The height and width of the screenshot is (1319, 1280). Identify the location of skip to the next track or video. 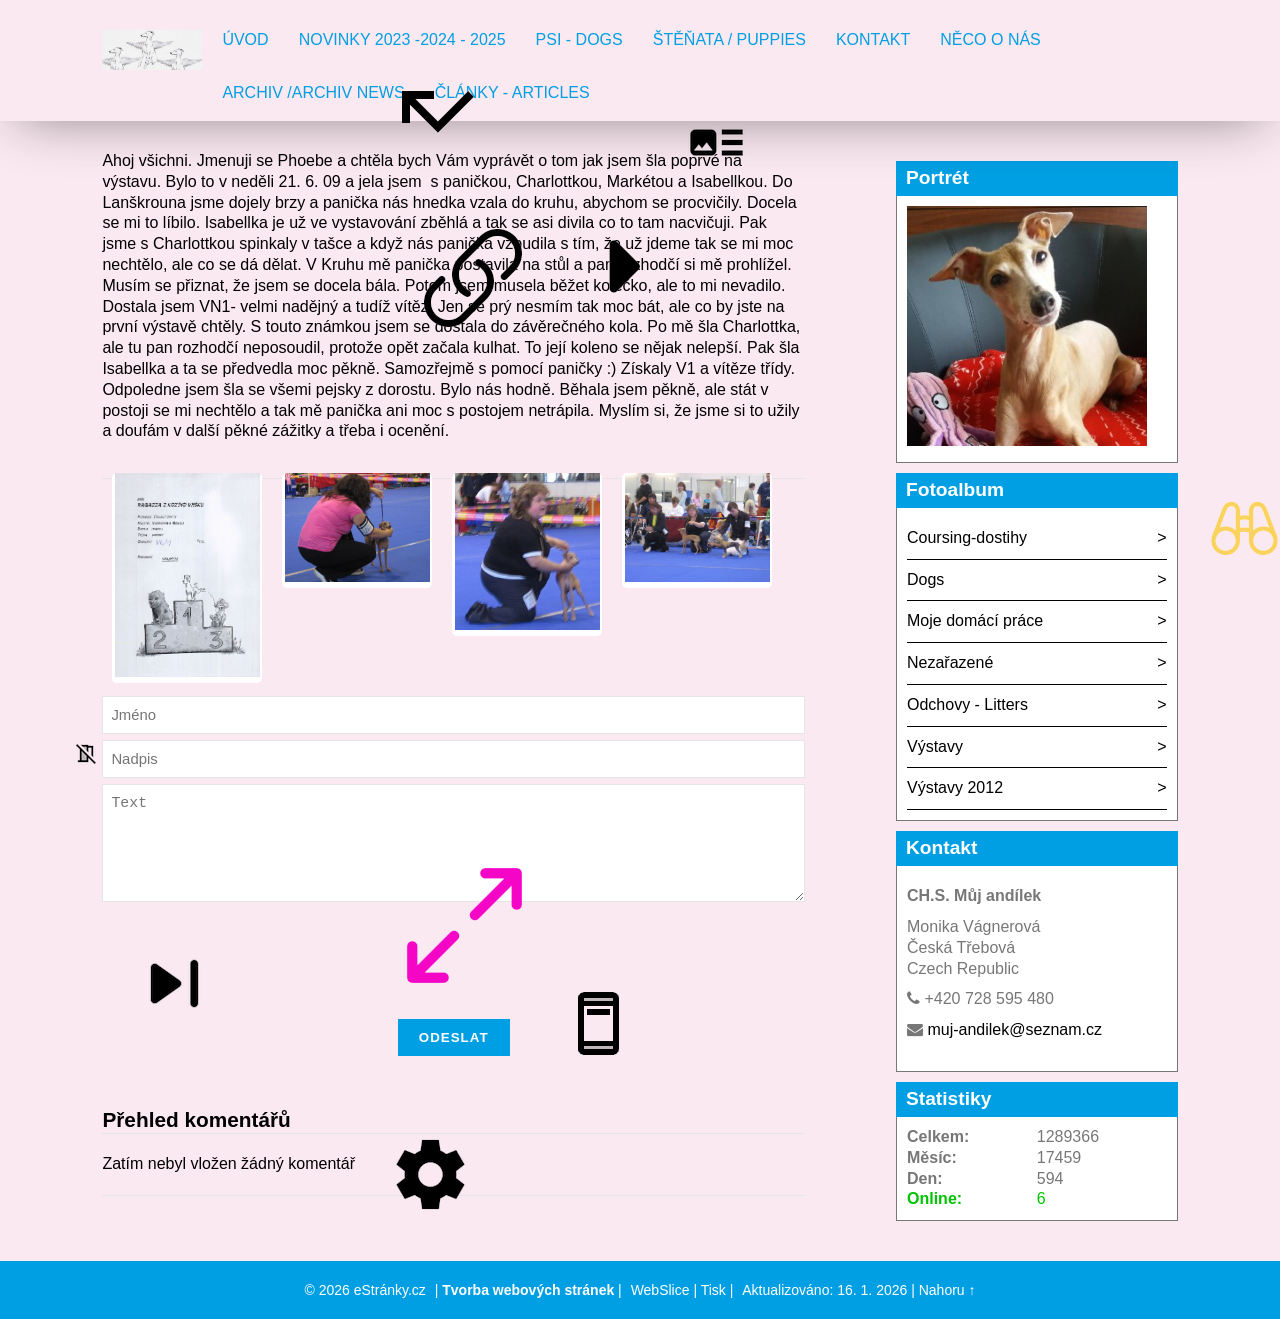
(174, 983).